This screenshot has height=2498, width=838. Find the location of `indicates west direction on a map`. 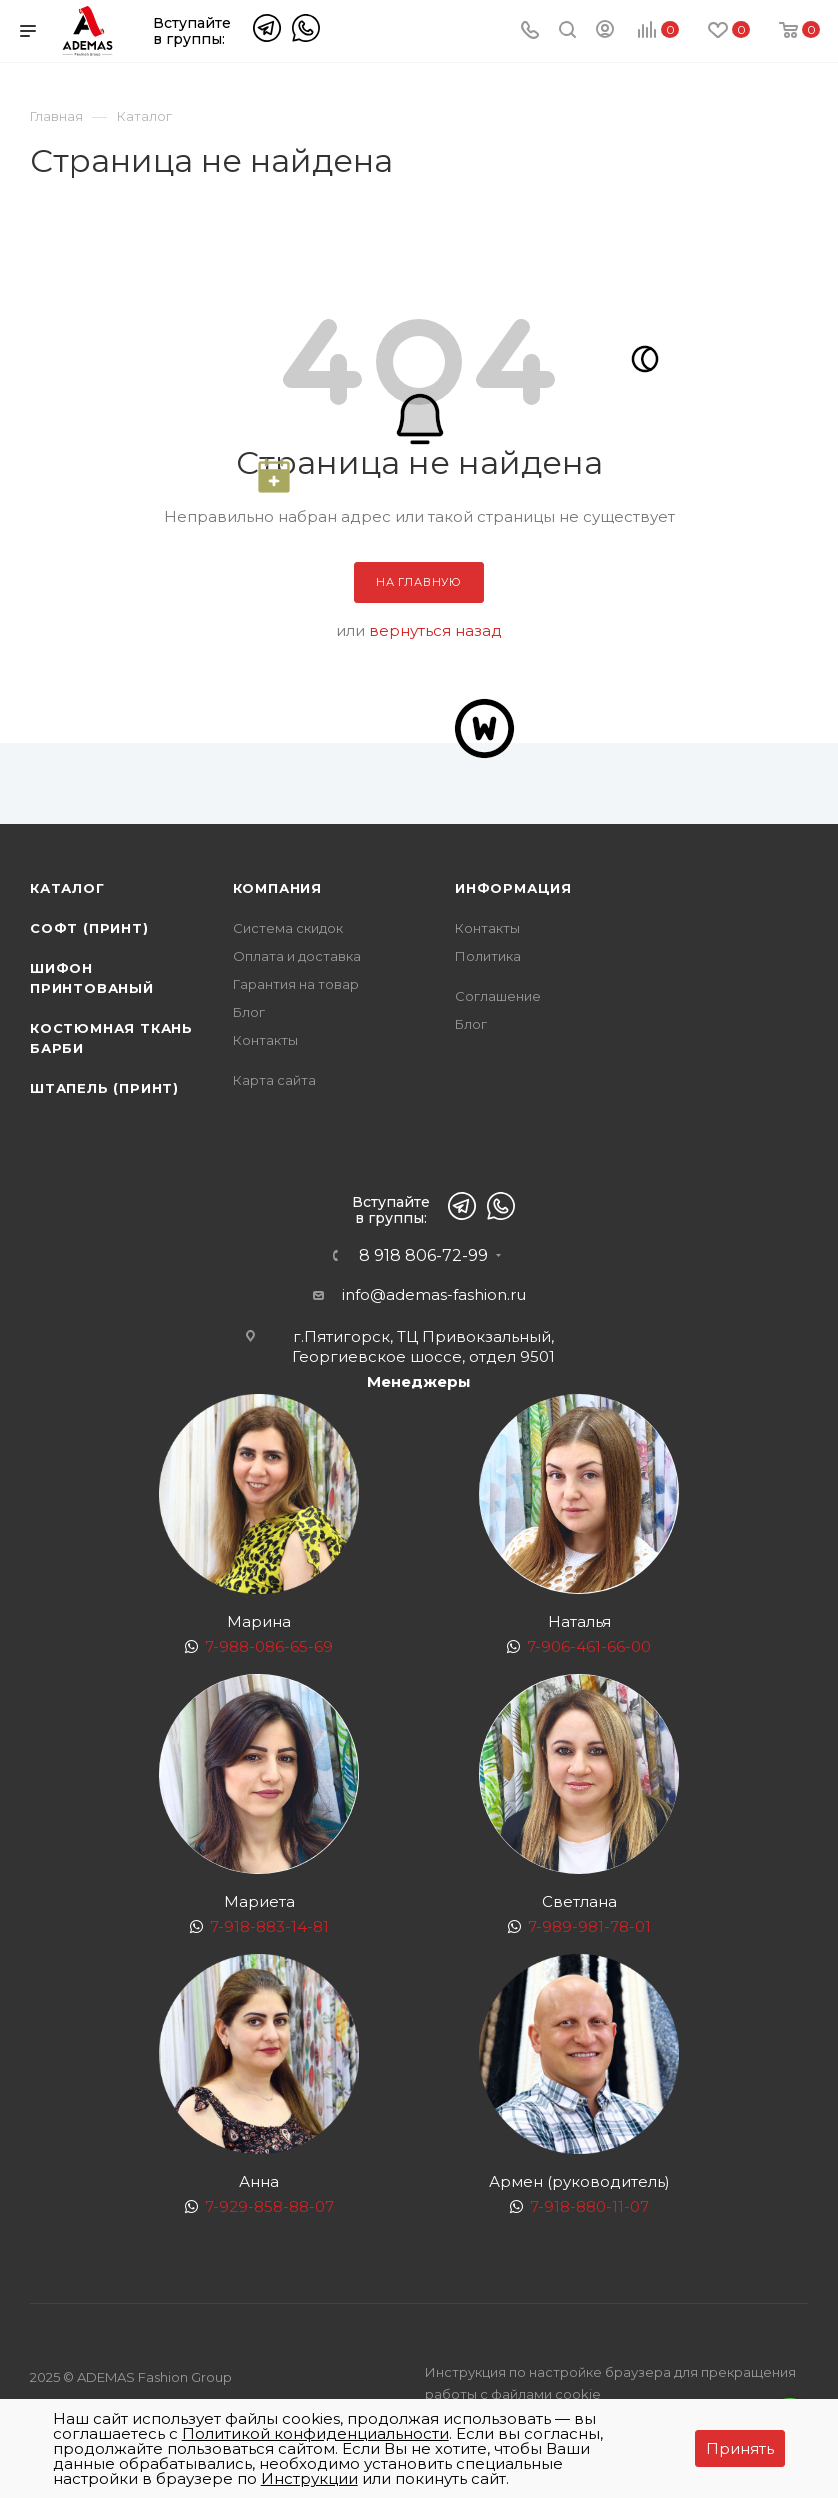

indicates west direction on a map is located at coordinates (484, 728).